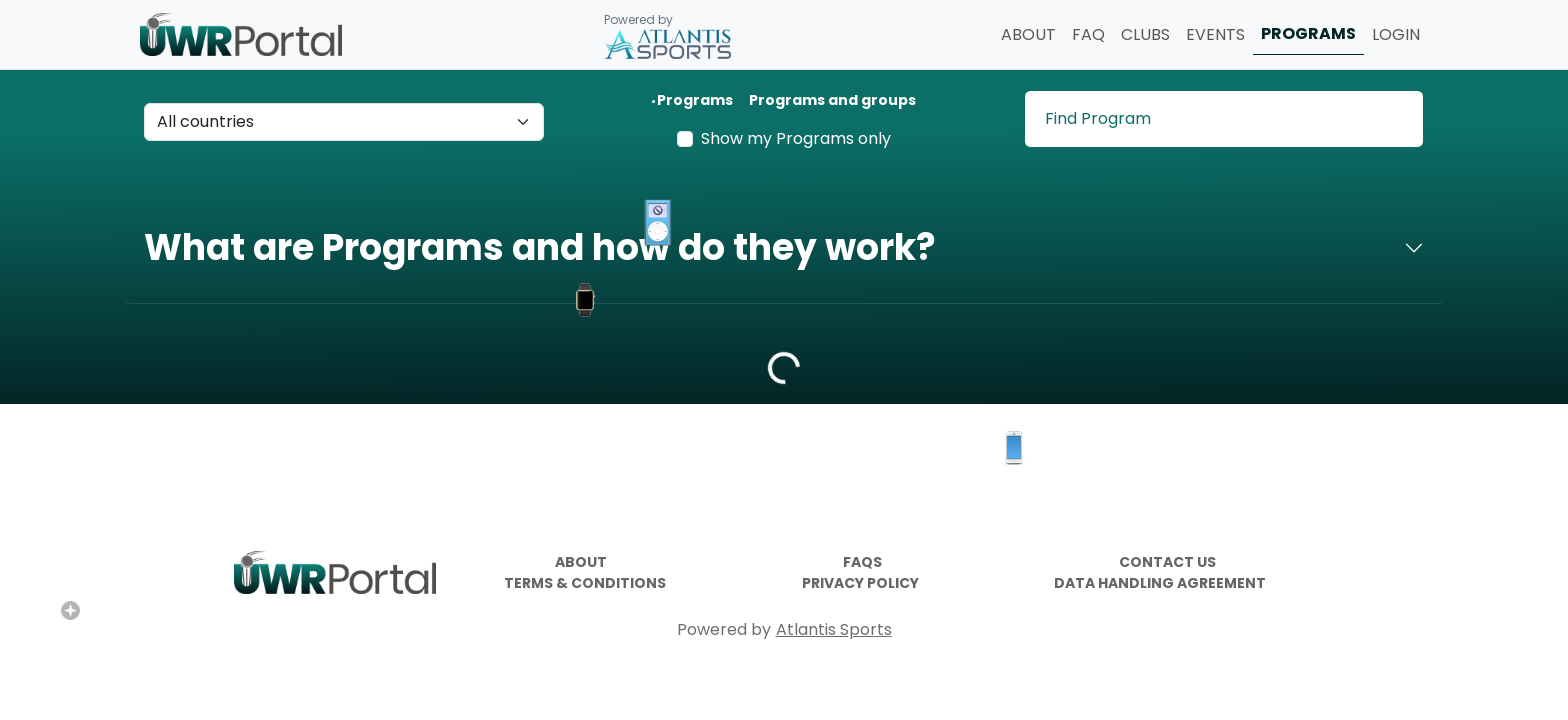 The width and height of the screenshot is (1568, 720). Describe the element at coordinates (1014, 448) in the screenshot. I see `iPhone 5s device connected to your system` at that location.